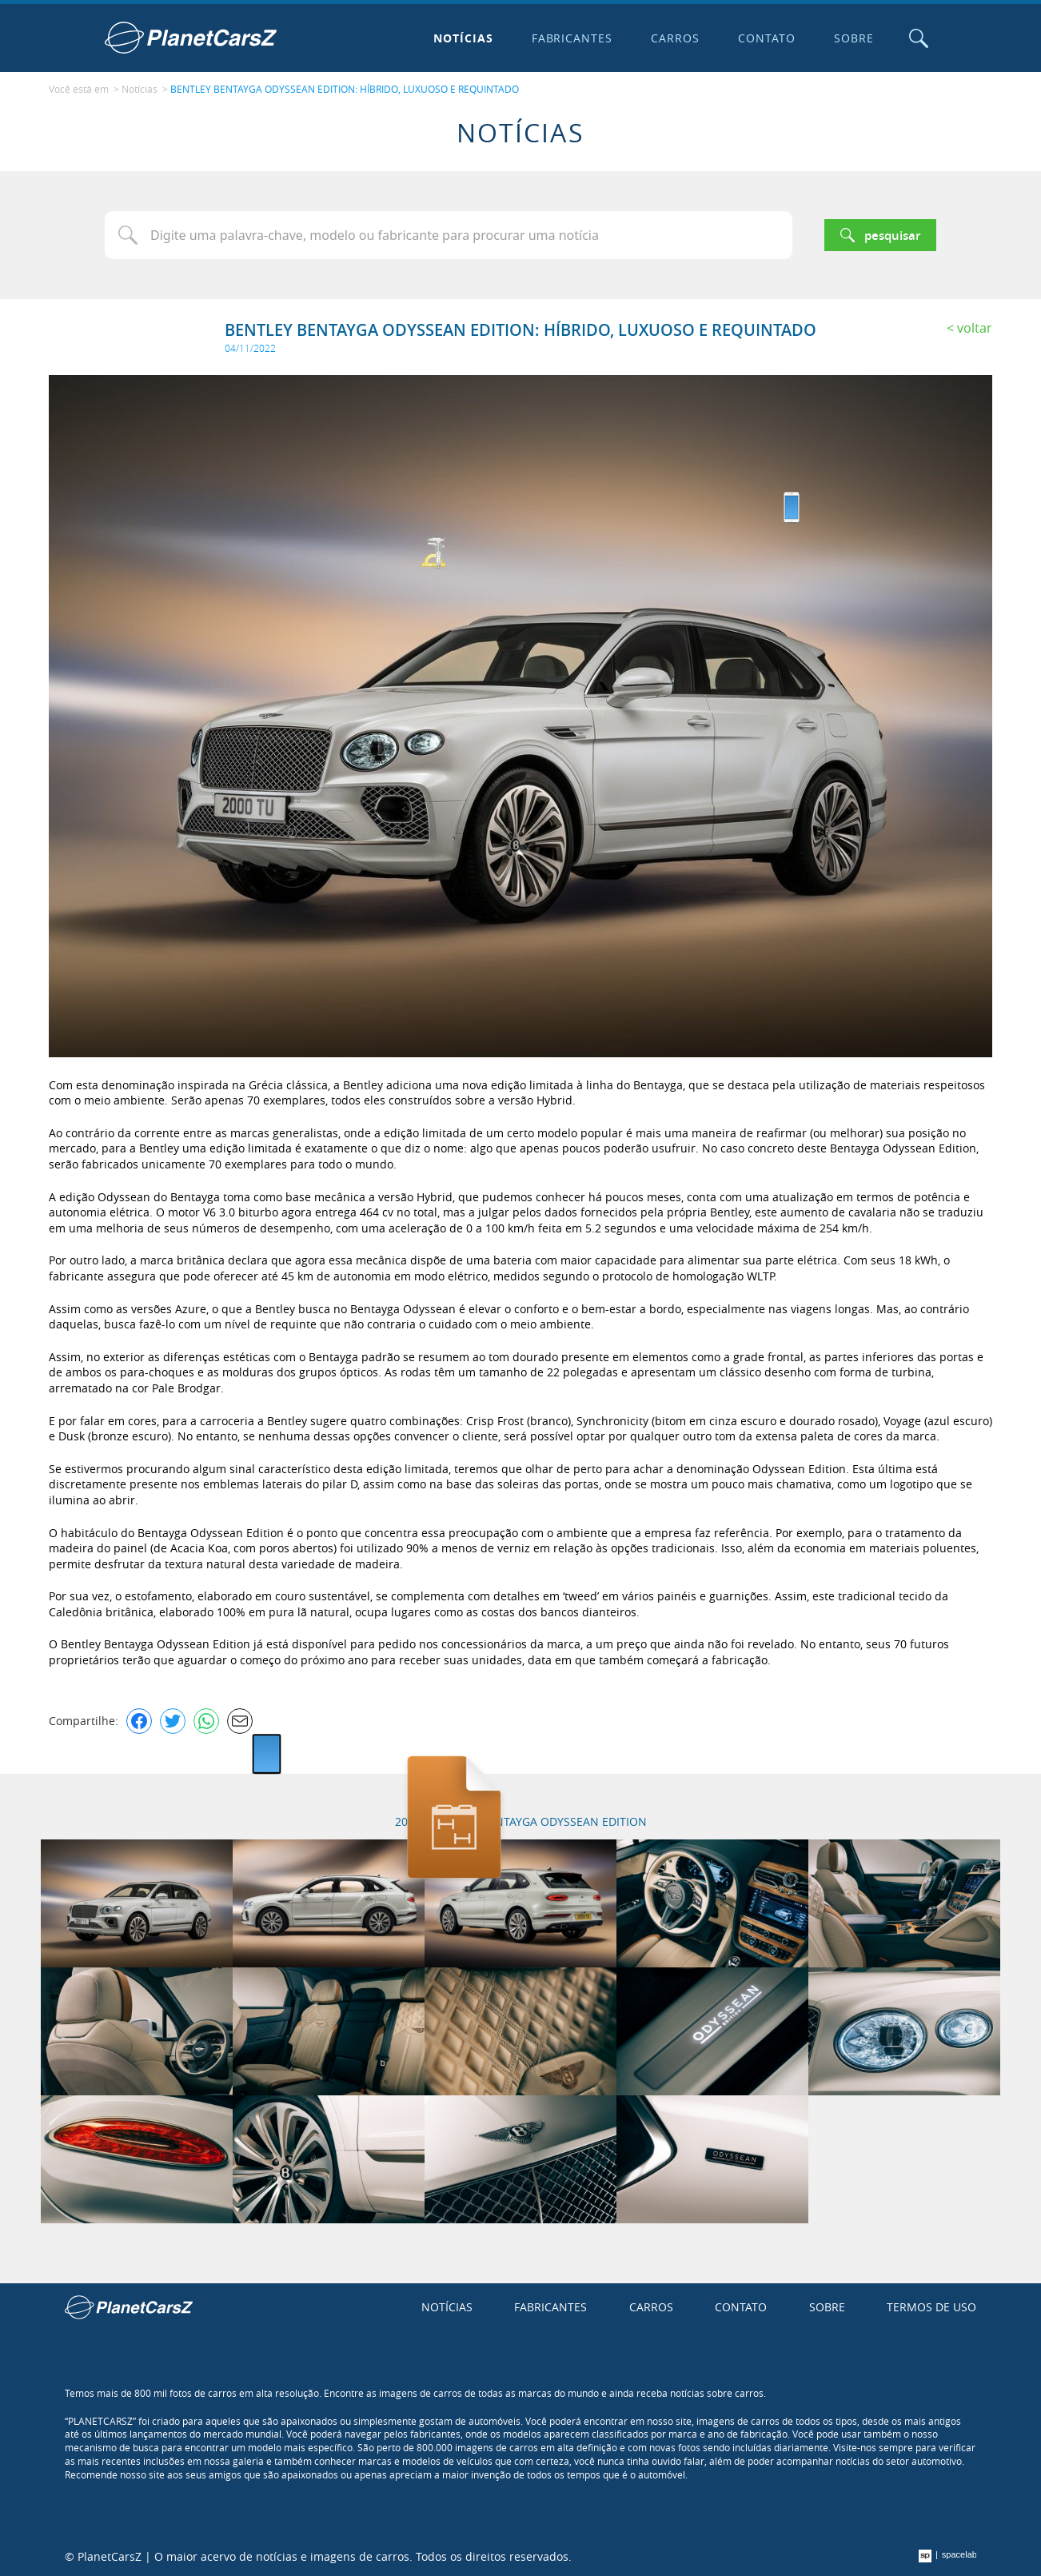 The width and height of the screenshot is (1041, 2576). I want to click on open engineering applications, so click(434, 553).